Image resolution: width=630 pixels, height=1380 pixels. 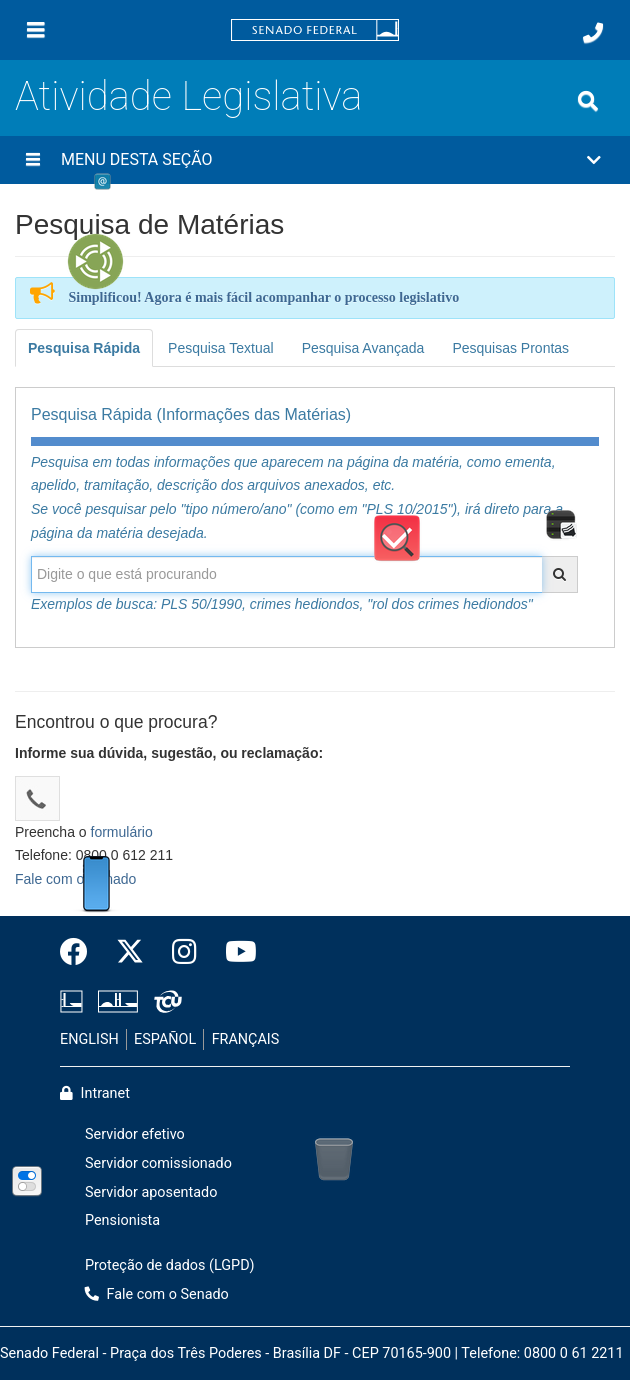 I want to click on open desktop preferences and settings, so click(x=27, y=1181).